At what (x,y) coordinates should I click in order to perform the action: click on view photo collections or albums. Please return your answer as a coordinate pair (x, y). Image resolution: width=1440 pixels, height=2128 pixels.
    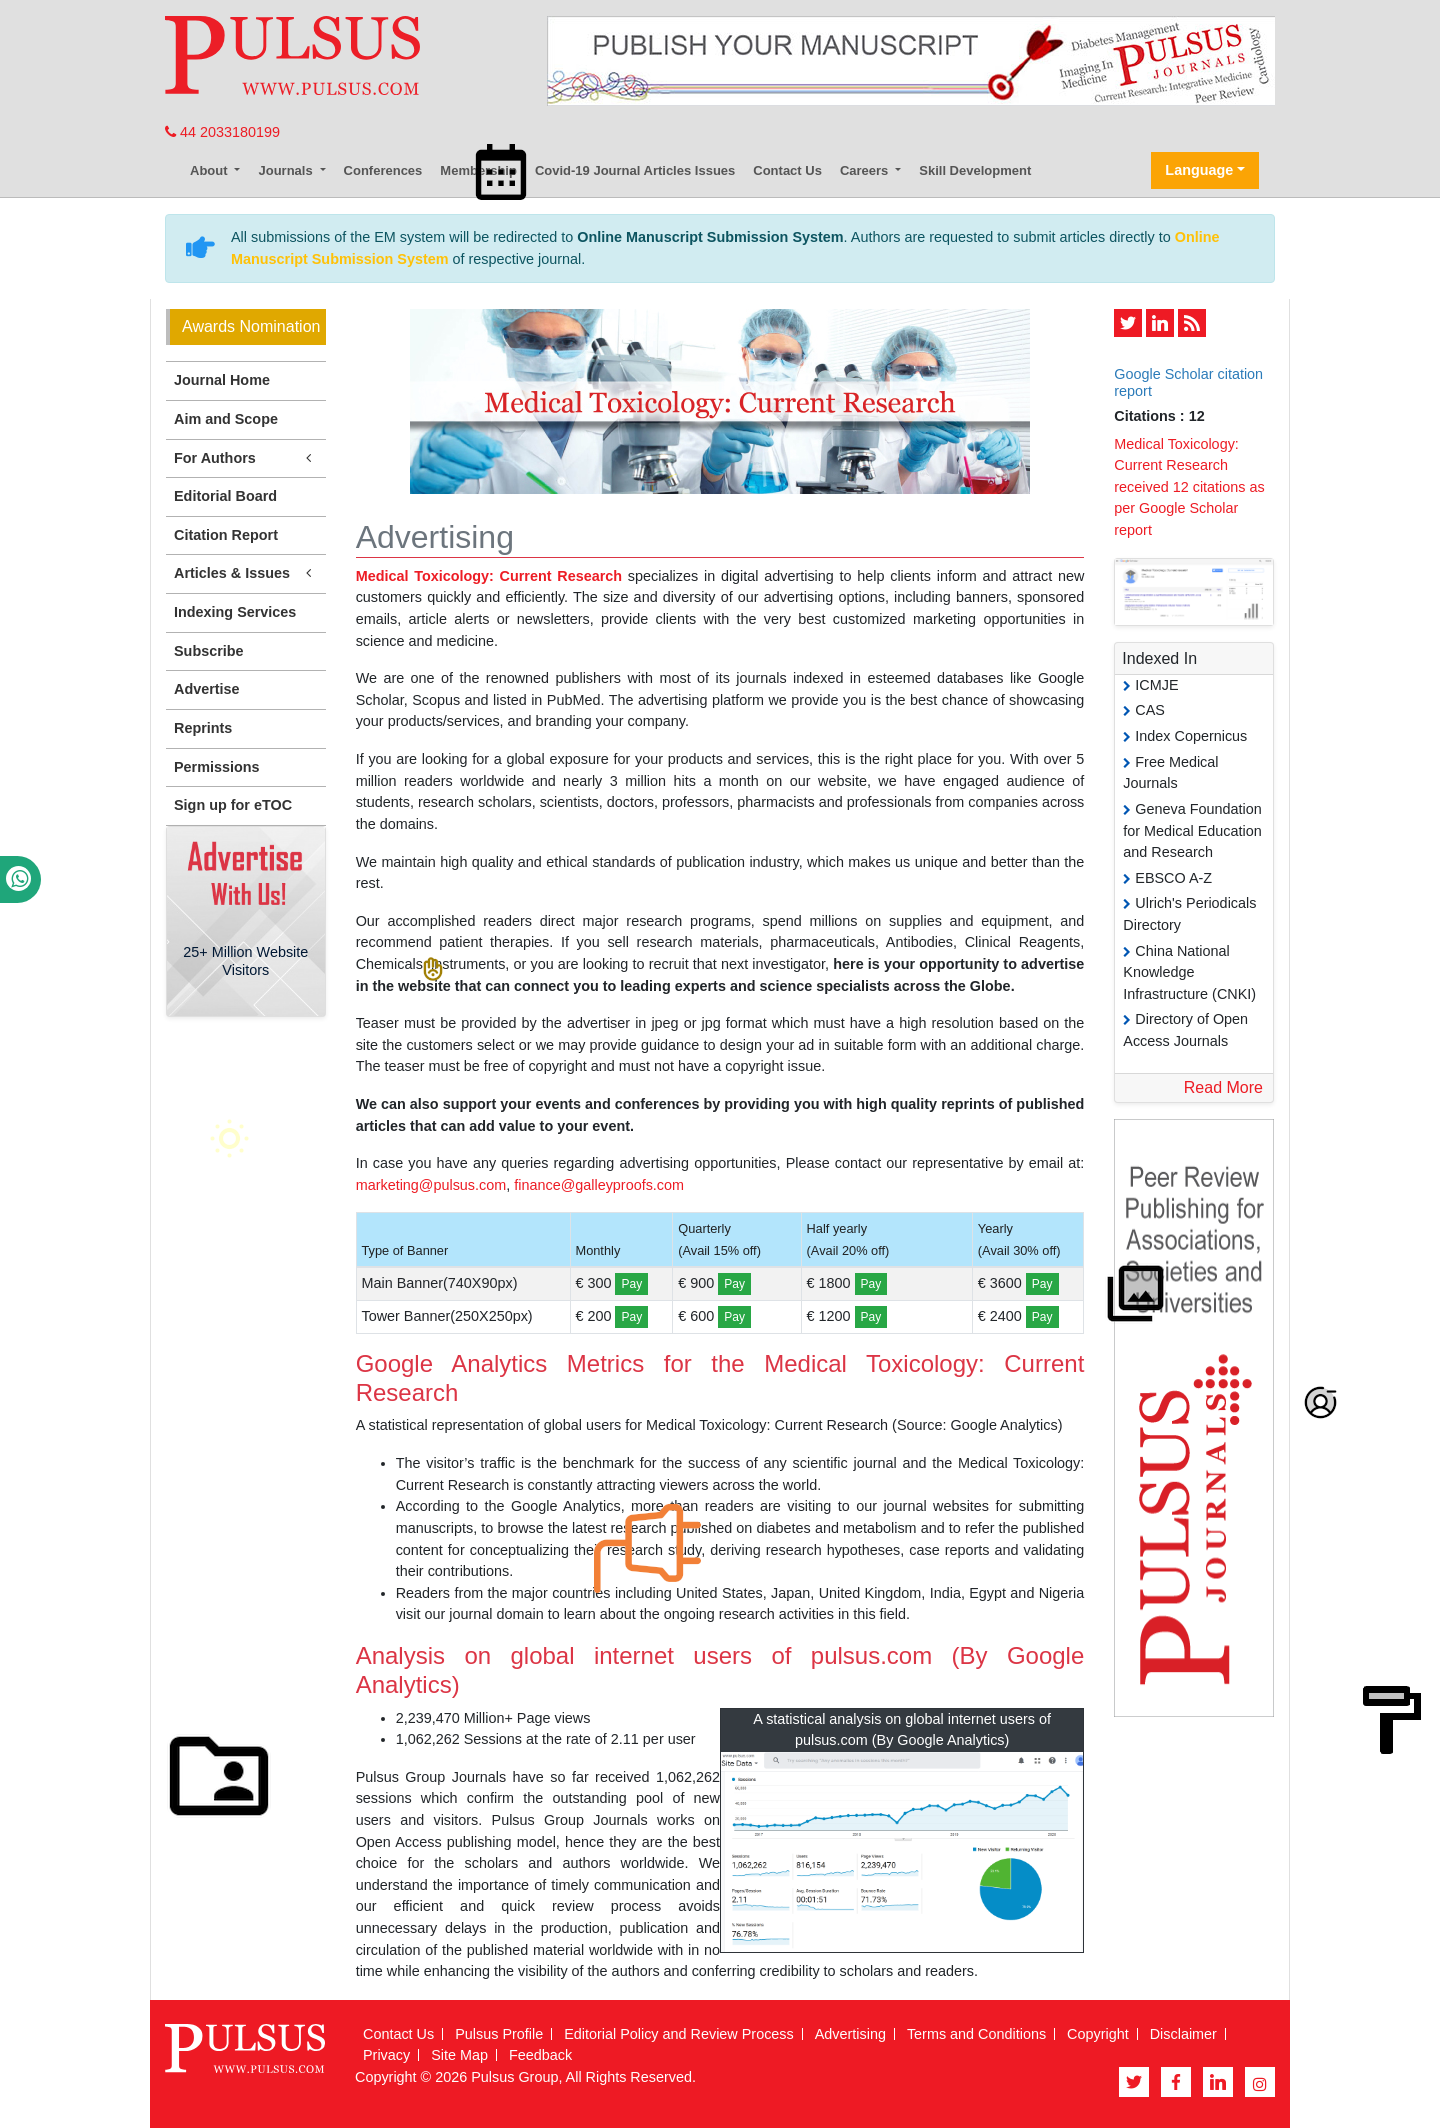
    Looking at the image, I should click on (1135, 1293).